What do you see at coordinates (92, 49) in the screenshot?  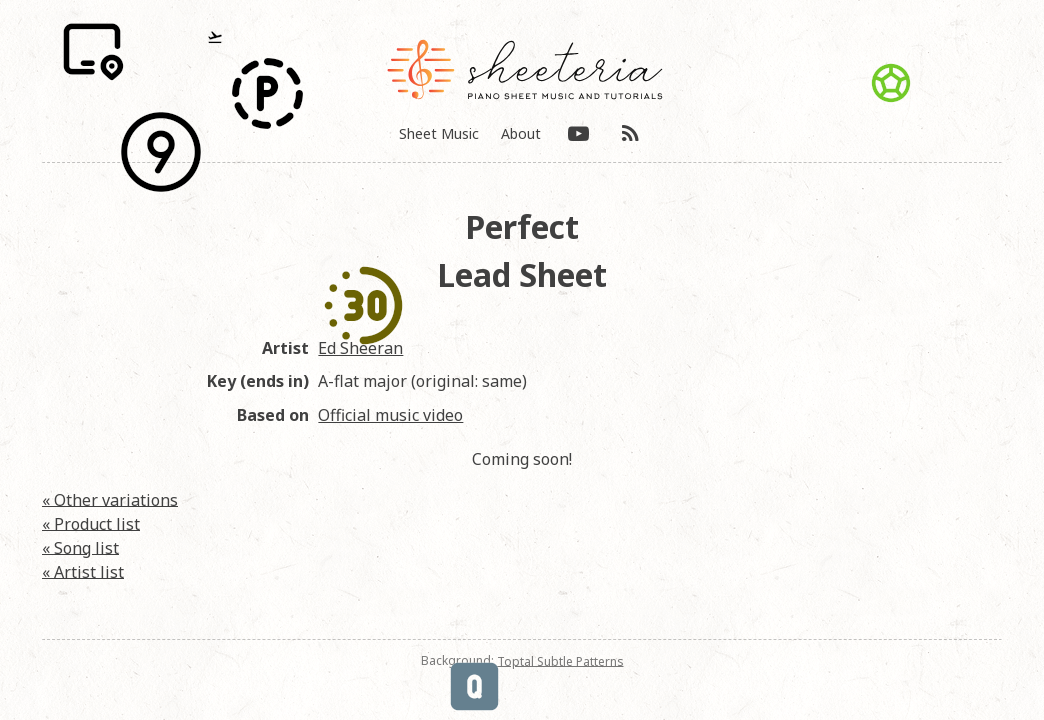 I see `pin a location on tablet display` at bounding box center [92, 49].